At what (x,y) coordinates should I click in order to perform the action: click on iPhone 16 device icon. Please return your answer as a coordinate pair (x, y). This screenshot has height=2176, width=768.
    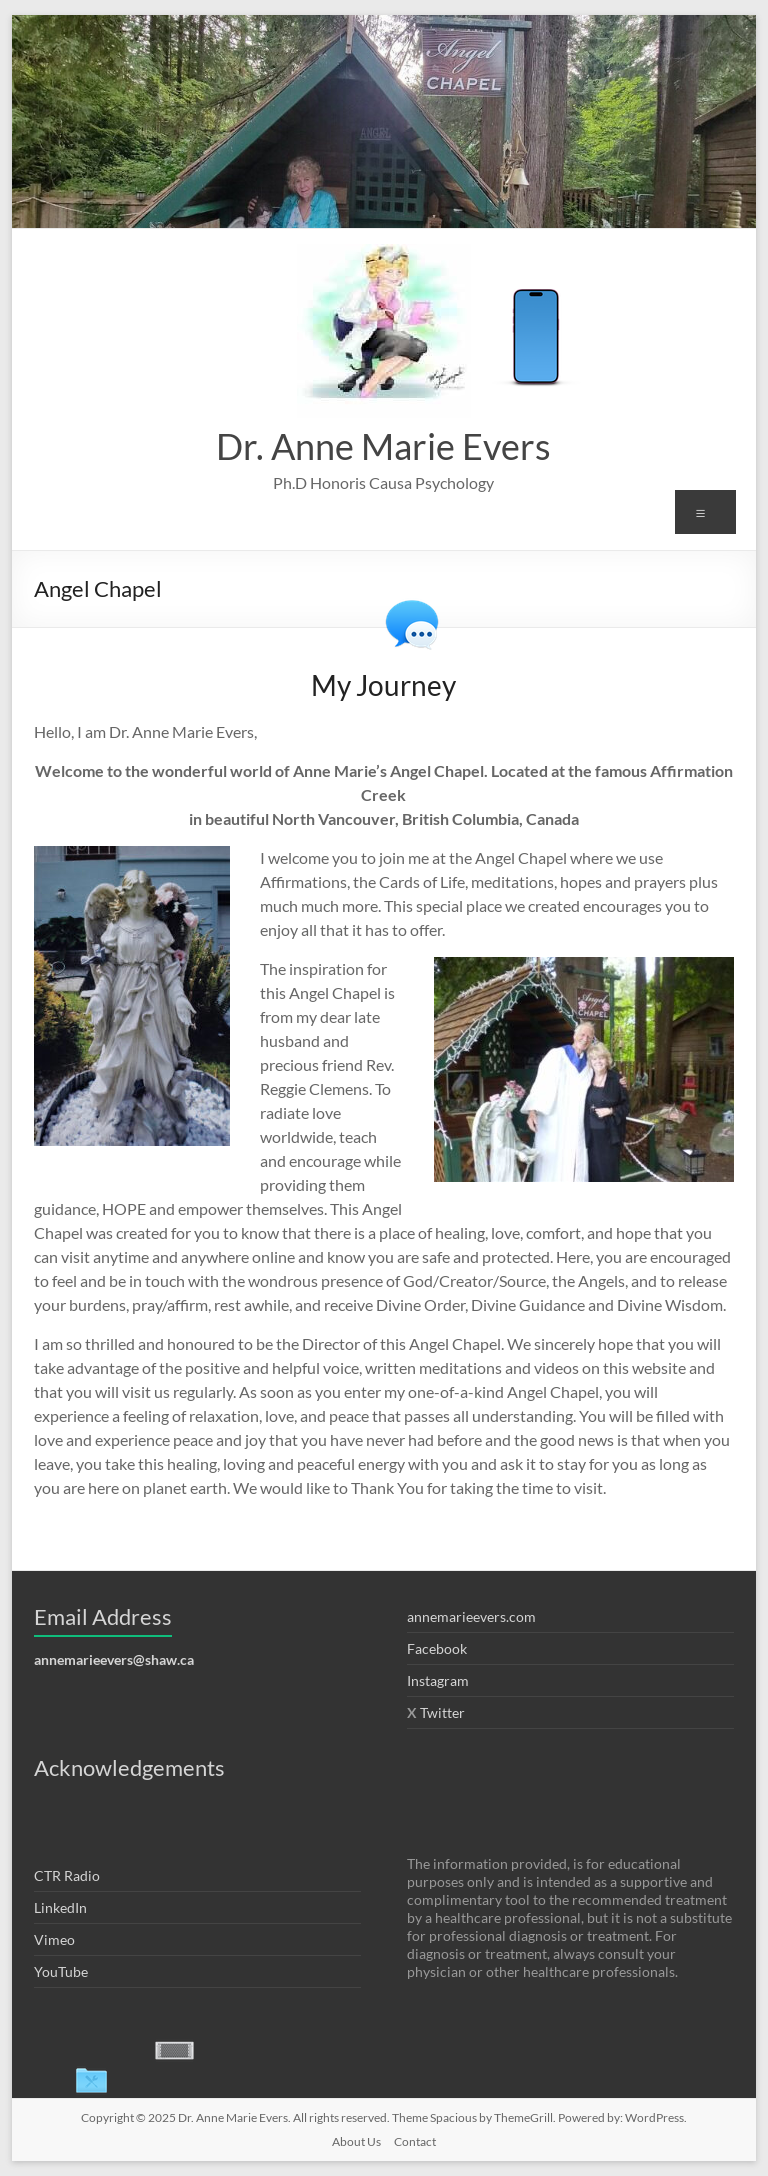
    Looking at the image, I should click on (536, 338).